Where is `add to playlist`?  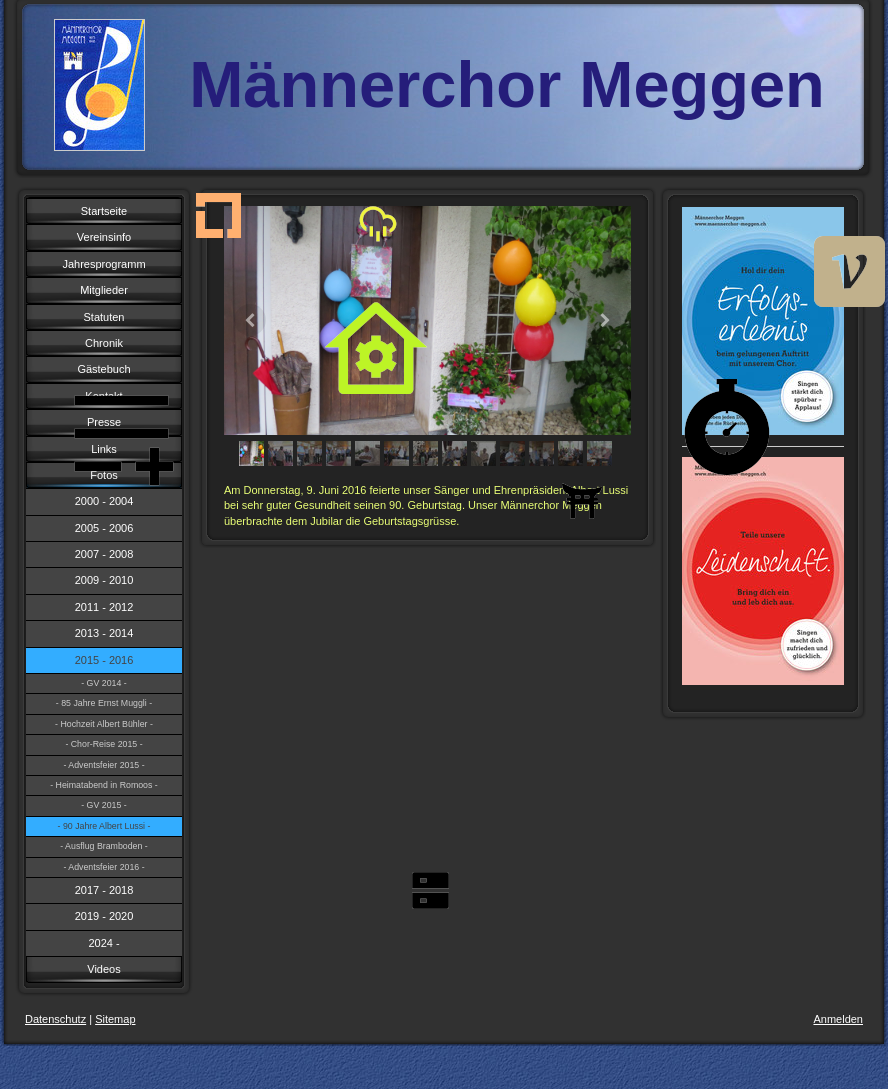 add to playlist is located at coordinates (121, 433).